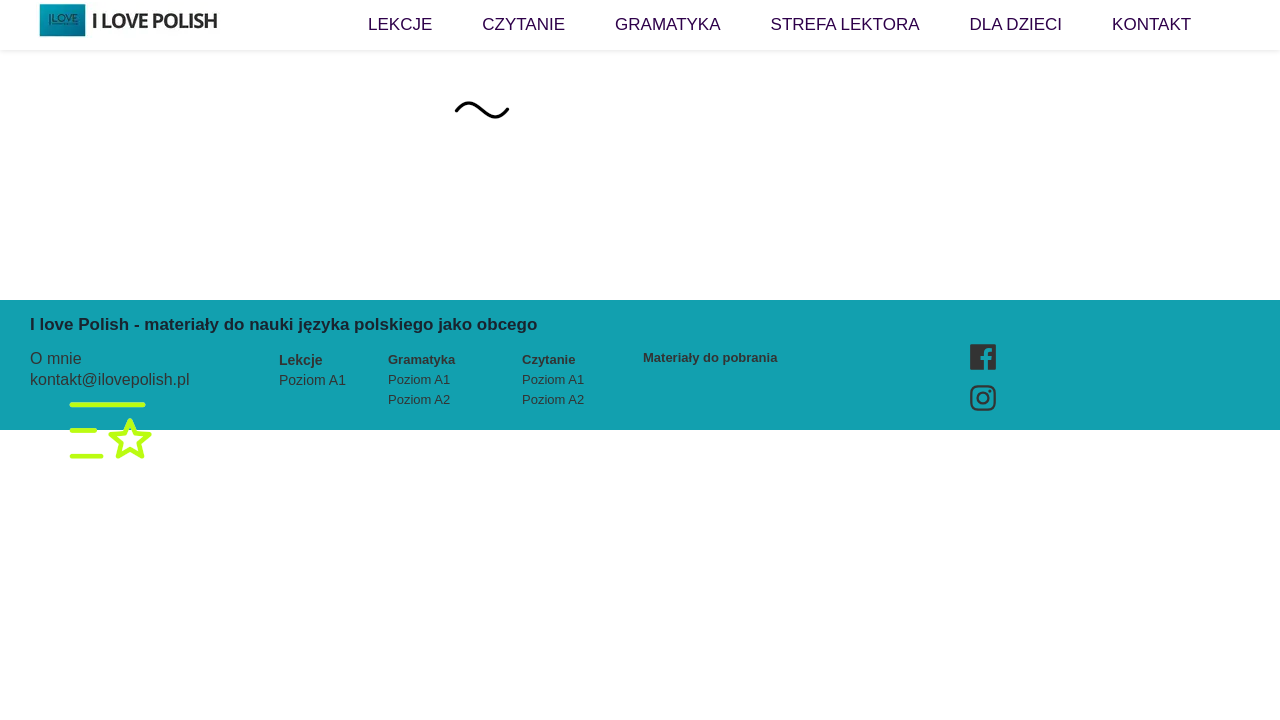 This screenshot has height=720, width=1280. I want to click on indicates an approximate or estimated value, so click(482, 110).